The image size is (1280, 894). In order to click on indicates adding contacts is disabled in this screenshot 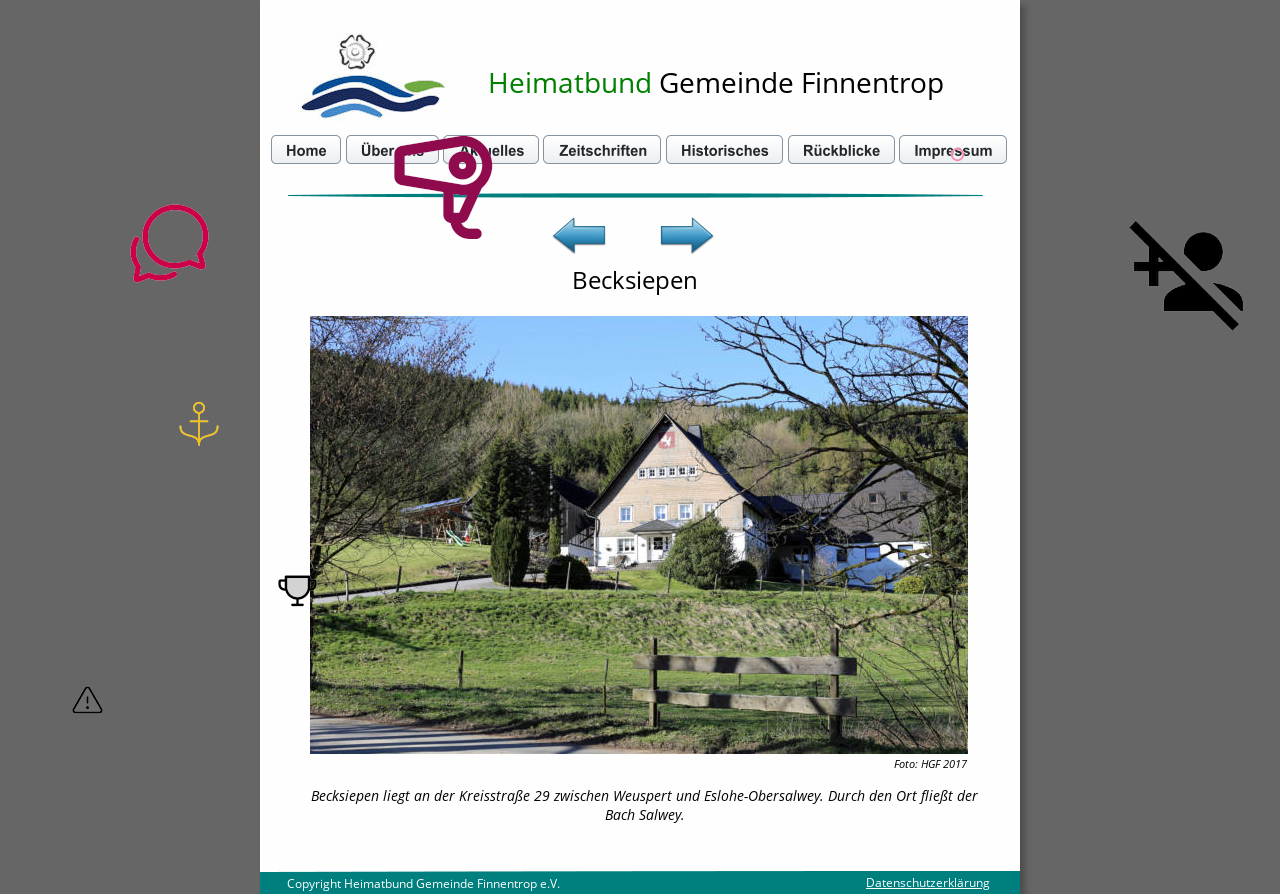, I will do `click(1188, 271)`.